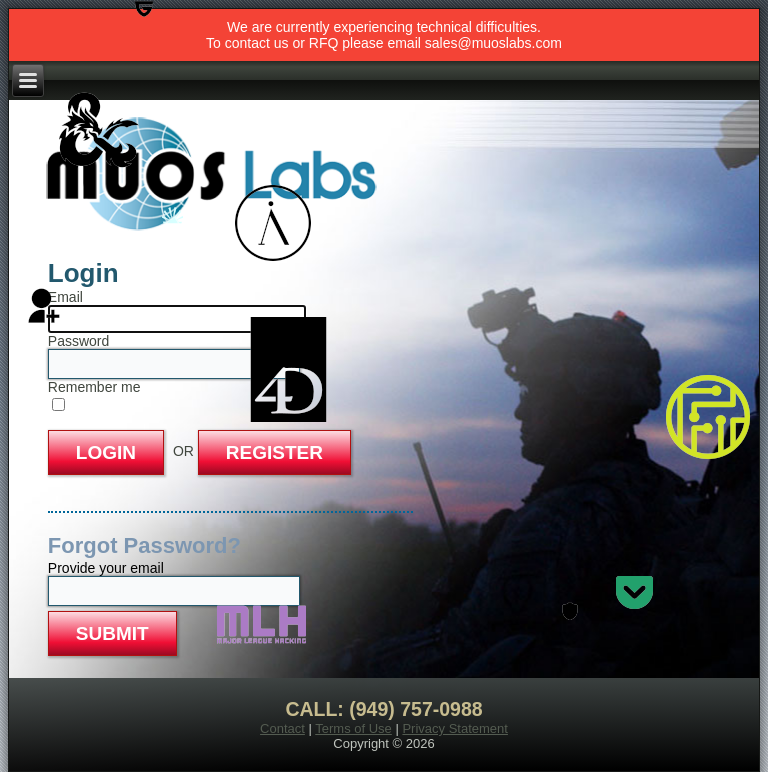  What do you see at coordinates (261, 624) in the screenshot?
I see `visit the Major League Hacking website` at bounding box center [261, 624].